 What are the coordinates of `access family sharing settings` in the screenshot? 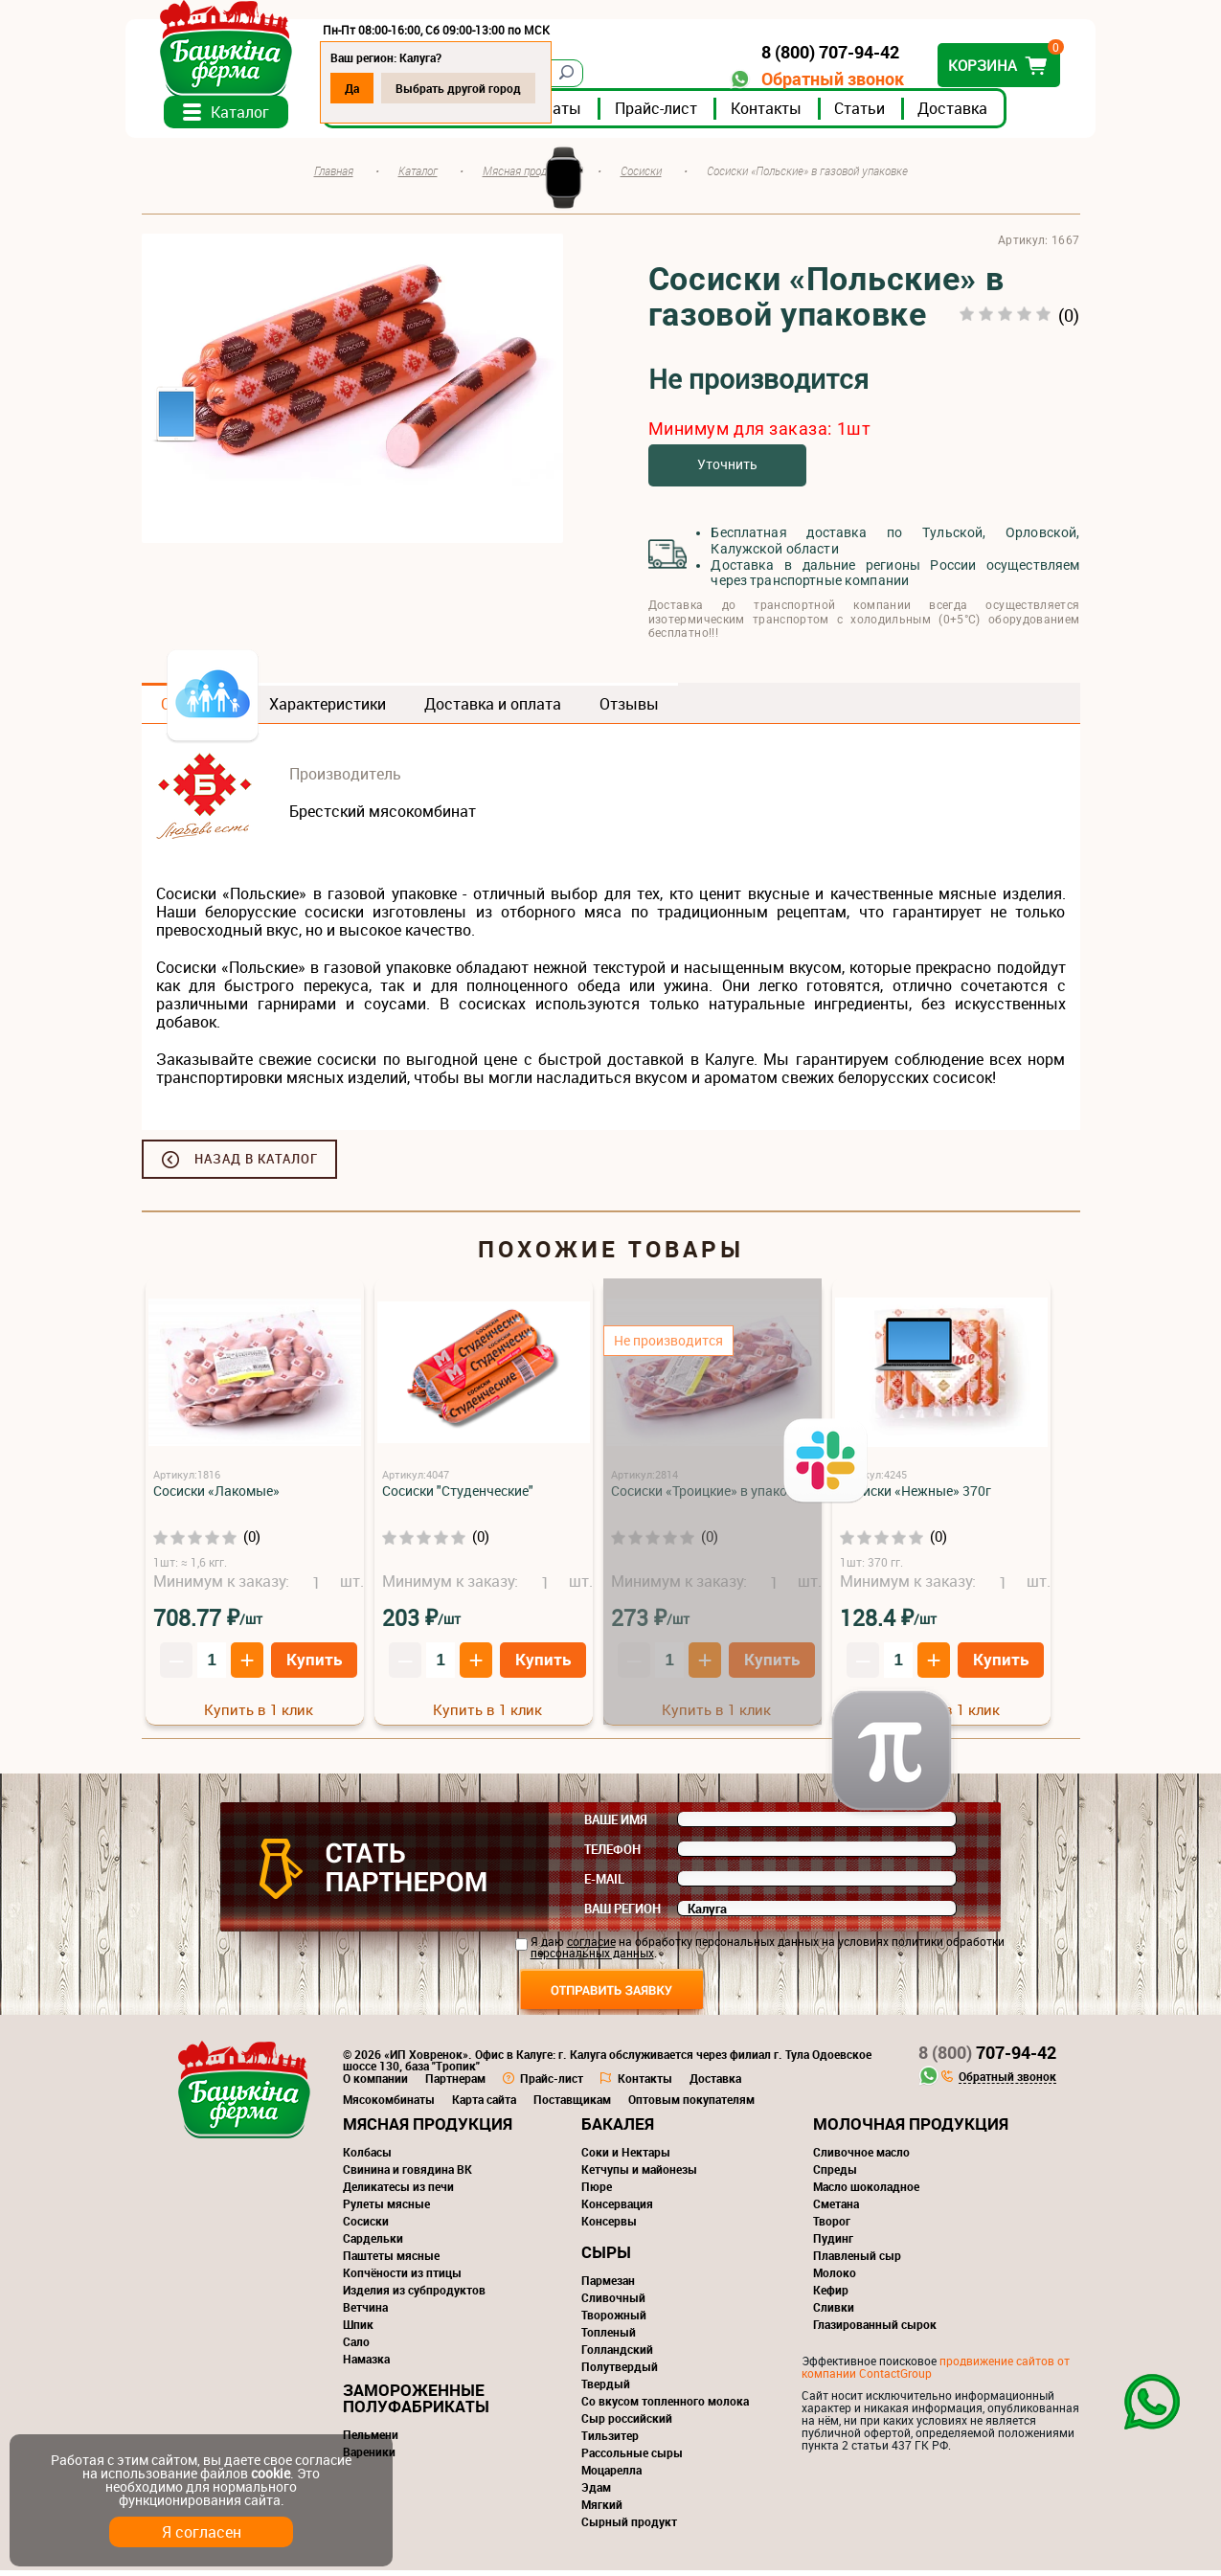 It's located at (213, 695).